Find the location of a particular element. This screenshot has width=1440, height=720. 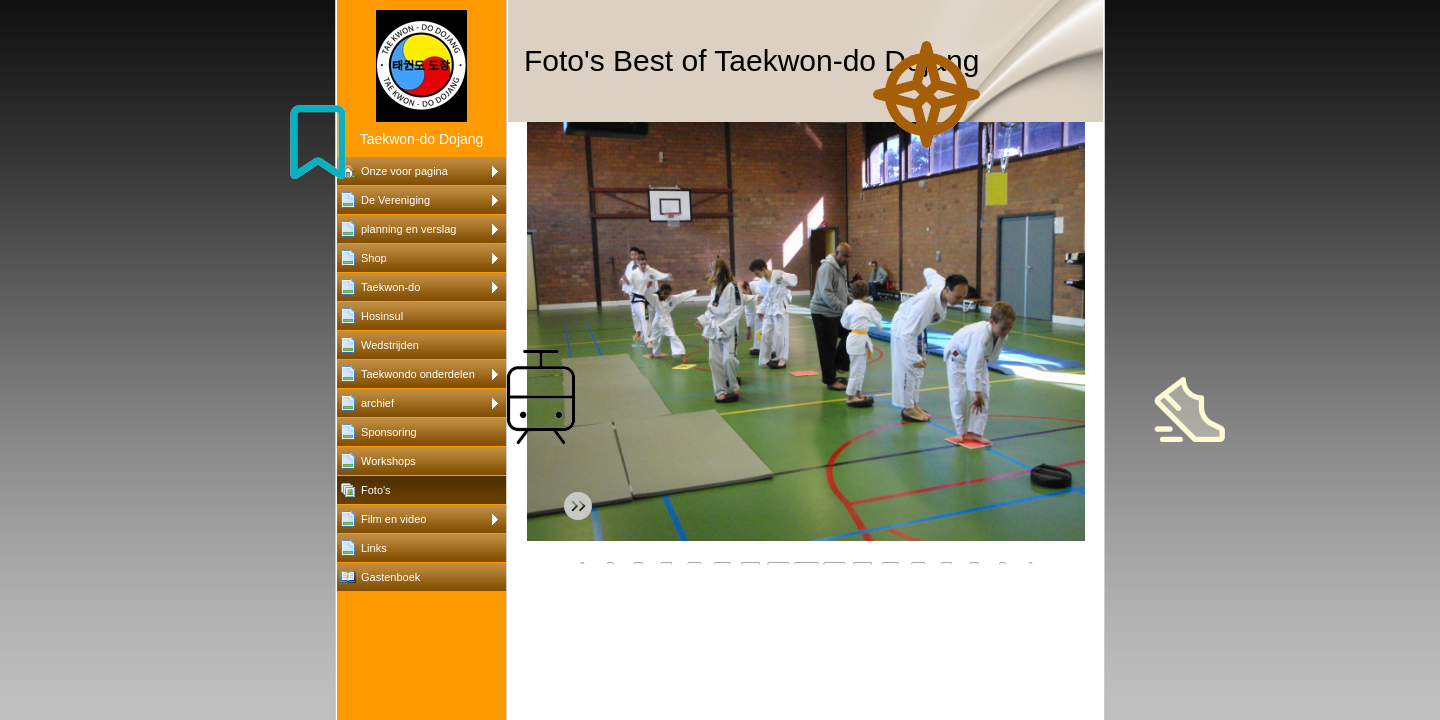

view compass or navigation orientation is located at coordinates (926, 94).